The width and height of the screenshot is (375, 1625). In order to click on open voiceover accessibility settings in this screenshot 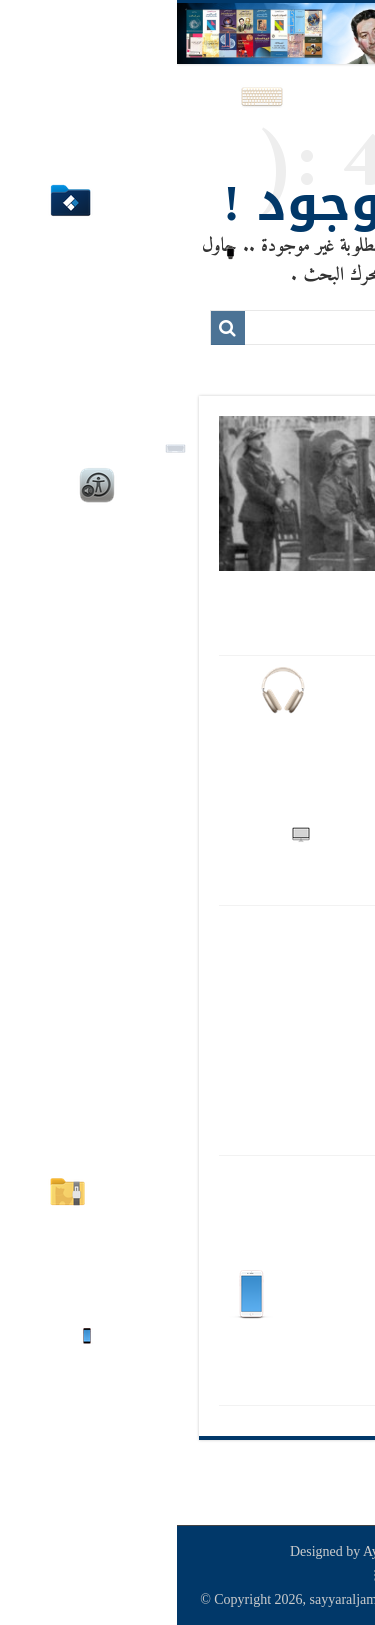, I will do `click(97, 485)`.